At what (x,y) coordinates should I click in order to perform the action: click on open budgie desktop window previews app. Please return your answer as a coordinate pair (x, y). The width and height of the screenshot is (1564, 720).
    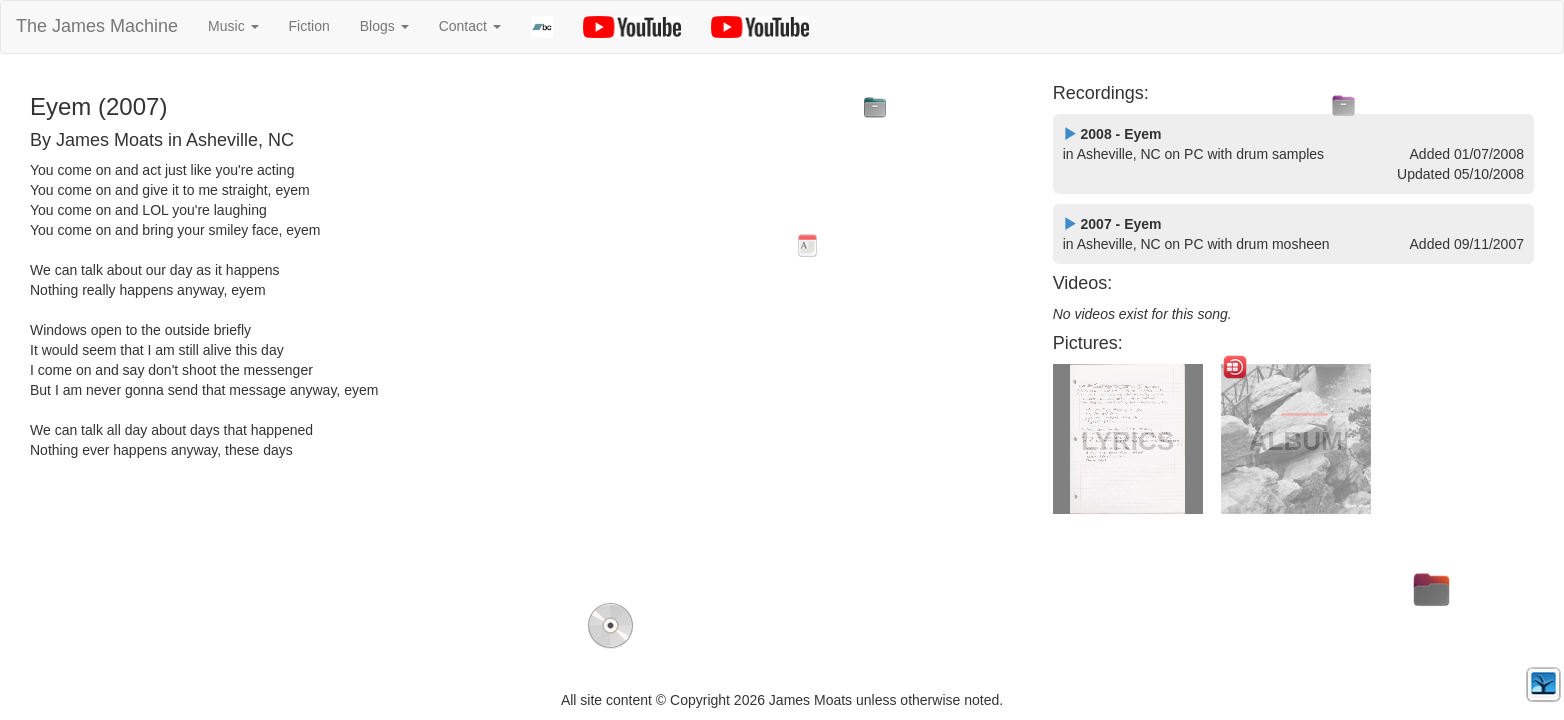
    Looking at the image, I should click on (1235, 367).